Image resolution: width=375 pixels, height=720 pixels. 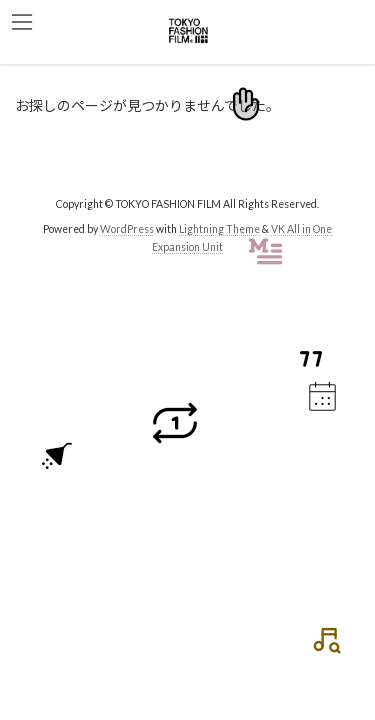 I want to click on read article on medium, so click(x=265, y=250).